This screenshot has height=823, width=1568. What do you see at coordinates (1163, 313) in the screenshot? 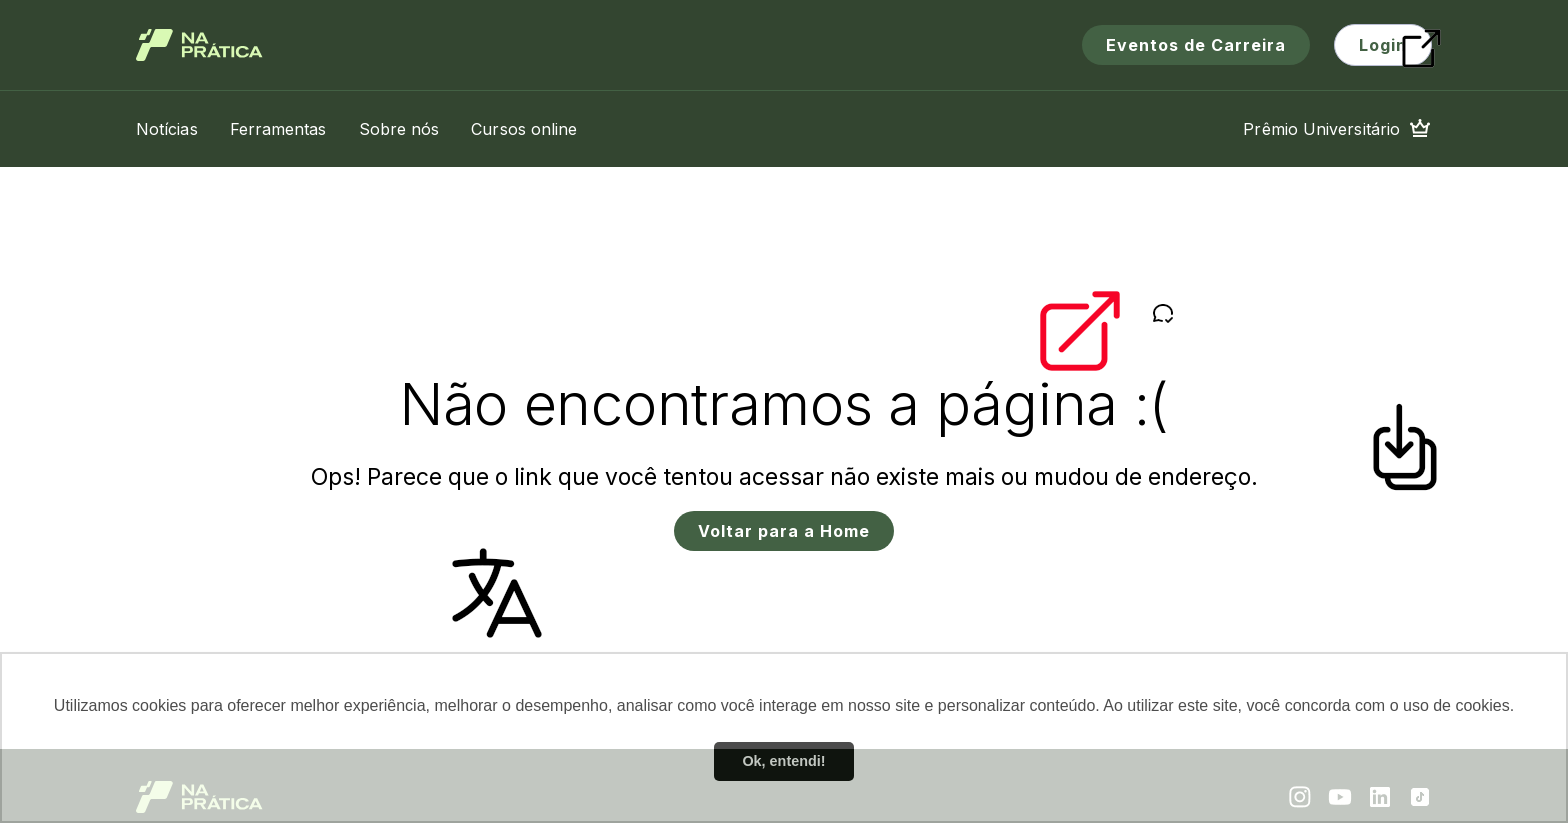
I see `message sent successfully` at bounding box center [1163, 313].